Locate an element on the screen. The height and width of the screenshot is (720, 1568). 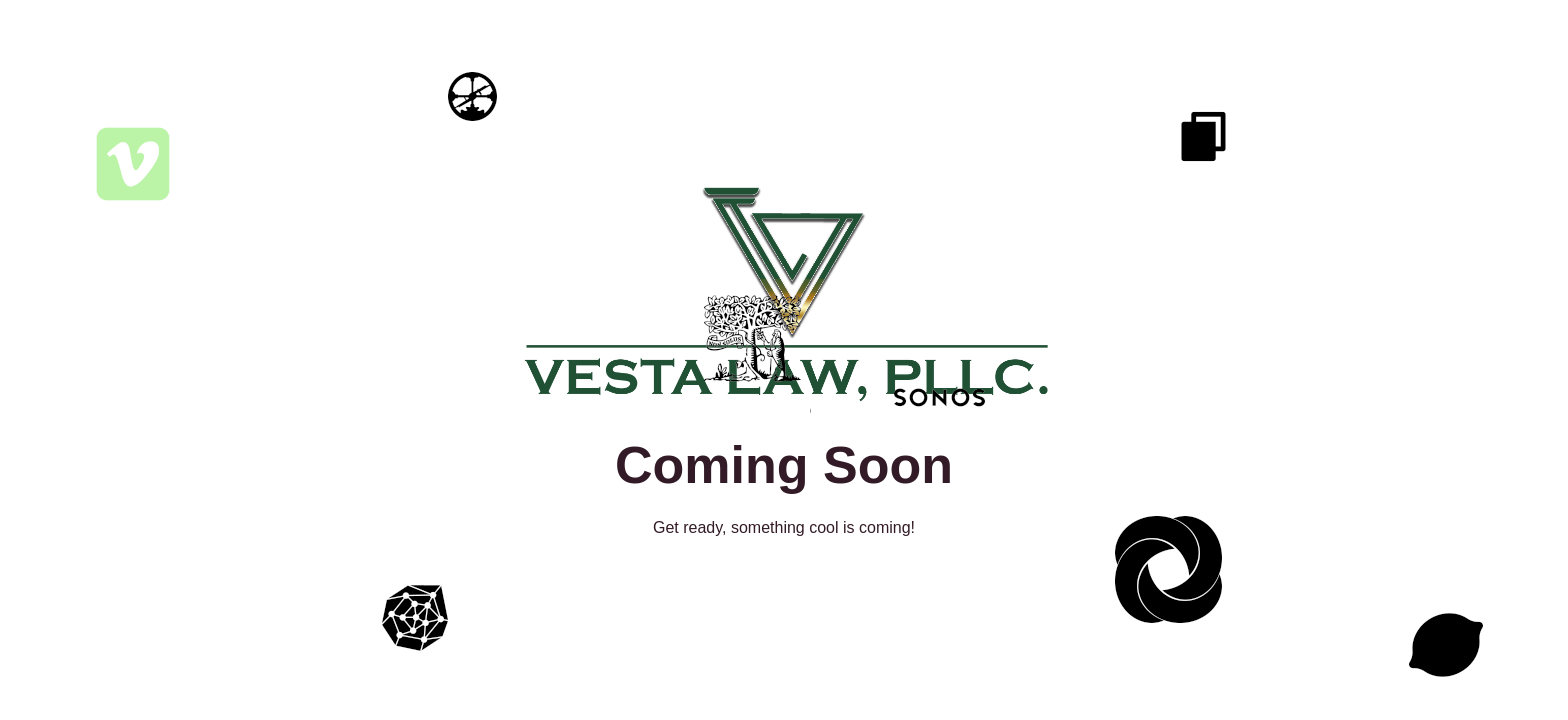
copy file to clipboard is located at coordinates (1203, 136).